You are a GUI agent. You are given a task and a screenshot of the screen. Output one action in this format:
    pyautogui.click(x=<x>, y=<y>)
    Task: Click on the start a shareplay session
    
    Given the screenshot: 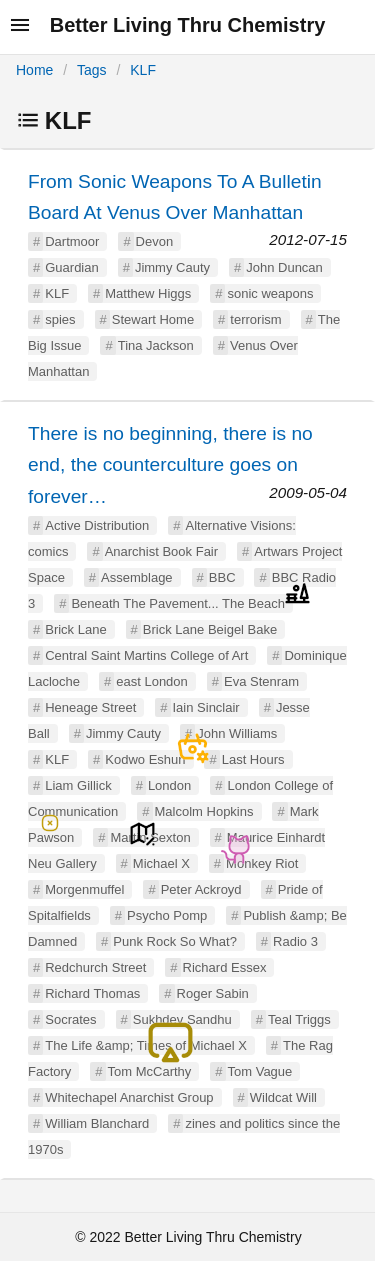 What is the action you would take?
    pyautogui.click(x=170, y=1042)
    